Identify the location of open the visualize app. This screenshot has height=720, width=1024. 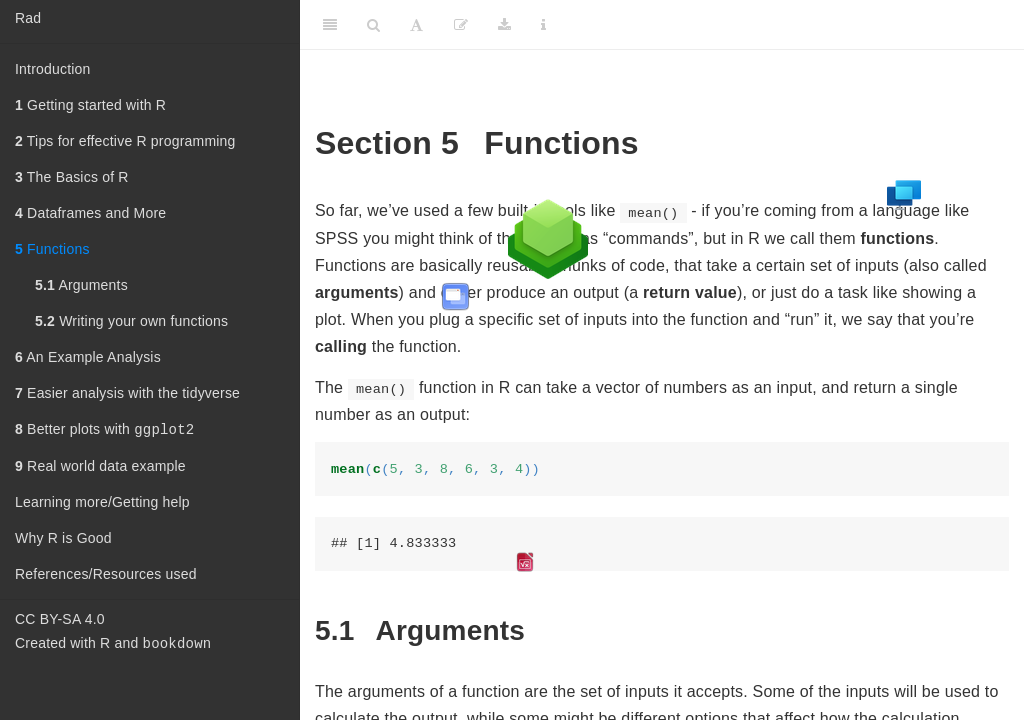
(548, 239).